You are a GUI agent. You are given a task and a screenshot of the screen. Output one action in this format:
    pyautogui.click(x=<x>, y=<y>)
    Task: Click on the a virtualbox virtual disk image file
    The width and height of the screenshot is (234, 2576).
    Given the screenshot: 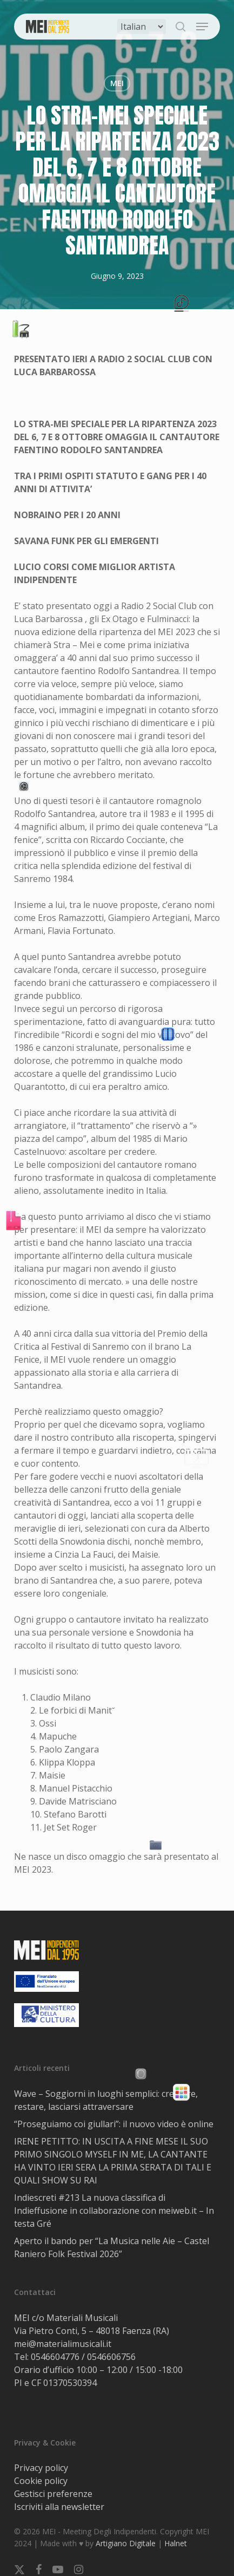 What is the action you would take?
    pyautogui.click(x=14, y=1221)
    